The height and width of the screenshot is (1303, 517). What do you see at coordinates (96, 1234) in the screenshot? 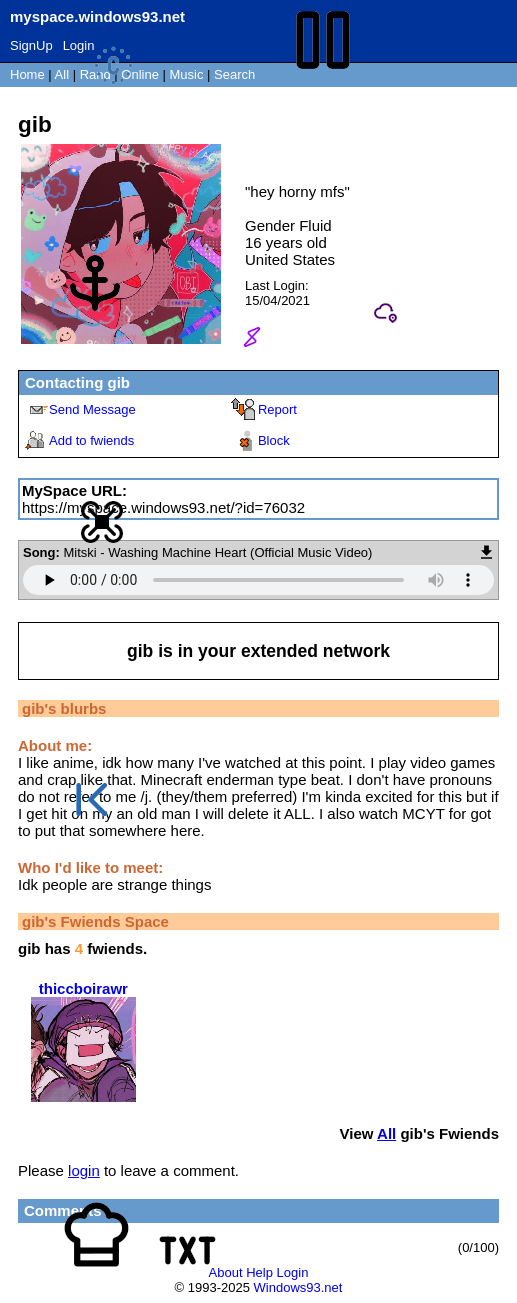
I see `access cooking or recipe features` at bounding box center [96, 1234].